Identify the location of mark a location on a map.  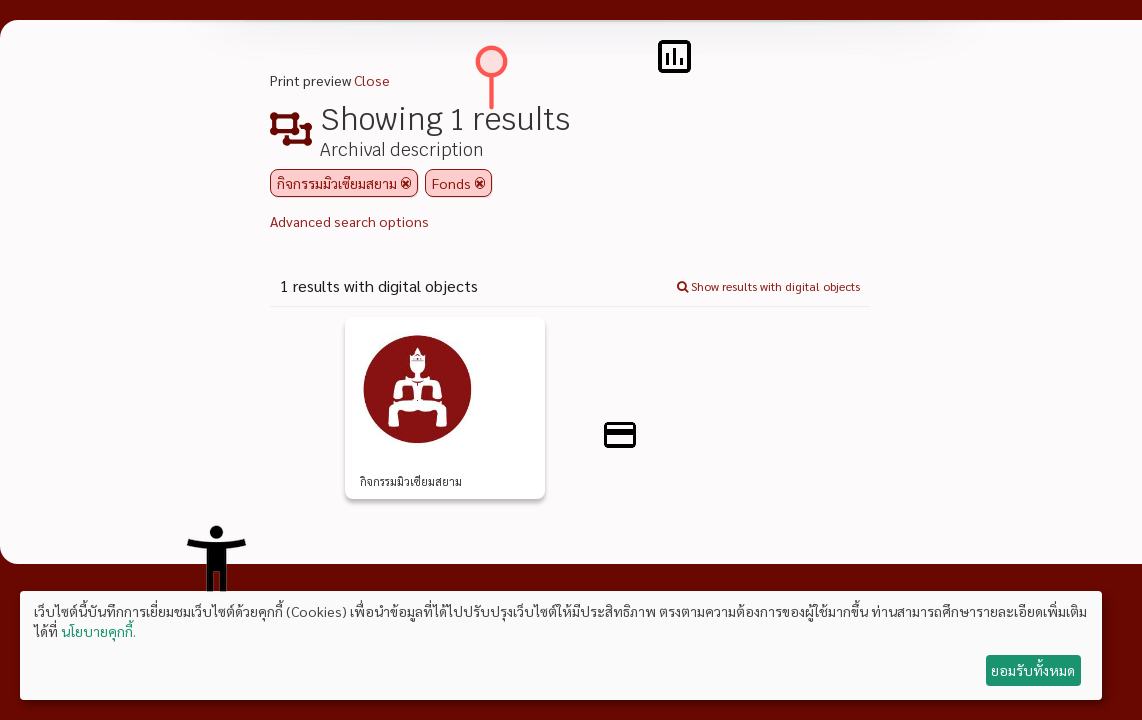
(491, 77).